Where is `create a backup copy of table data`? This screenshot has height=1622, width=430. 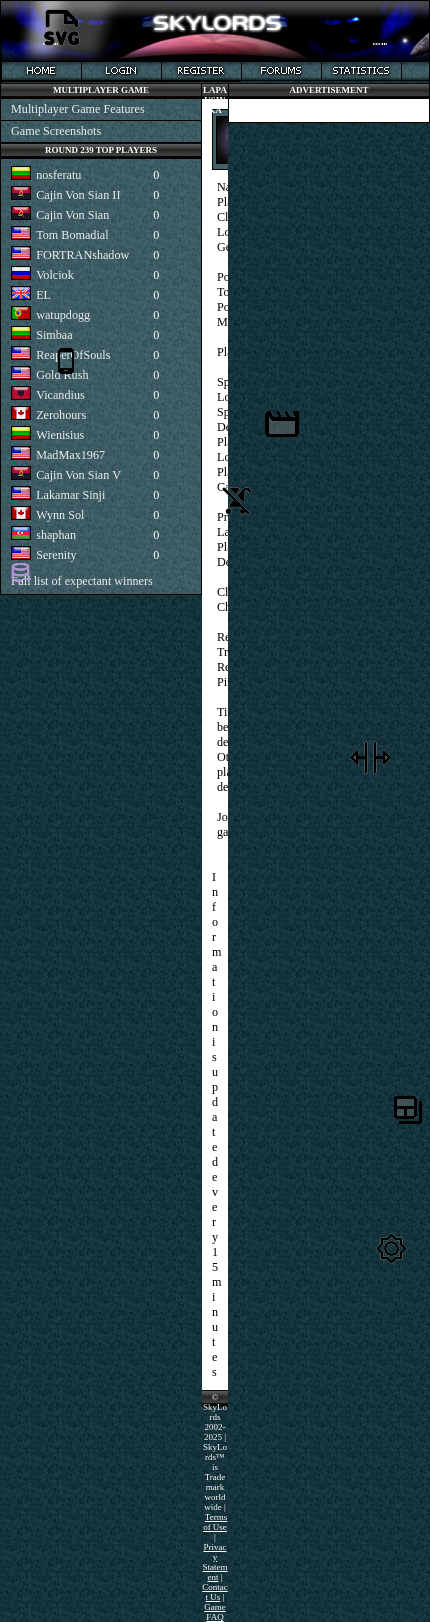
create a backup copy of table data is located at coordinates (408, 1110).